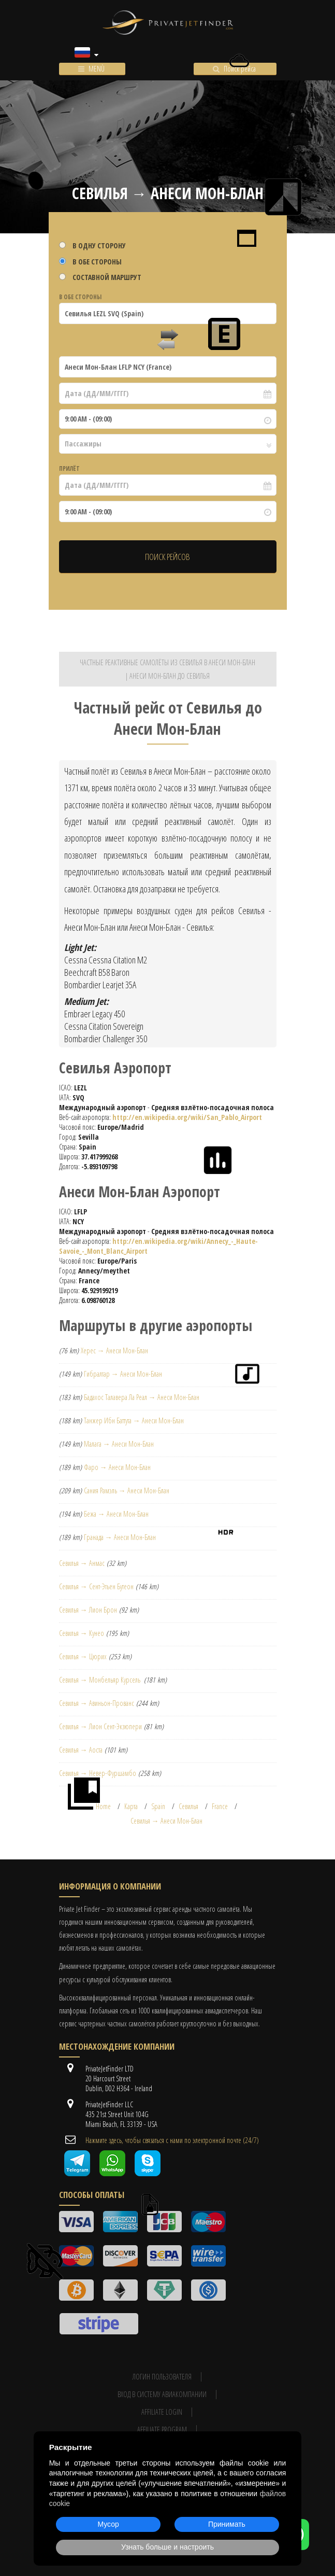  Describe the element at coordinates (246, 238) in the screenshot. I see `open a web page or browser window` at that location.